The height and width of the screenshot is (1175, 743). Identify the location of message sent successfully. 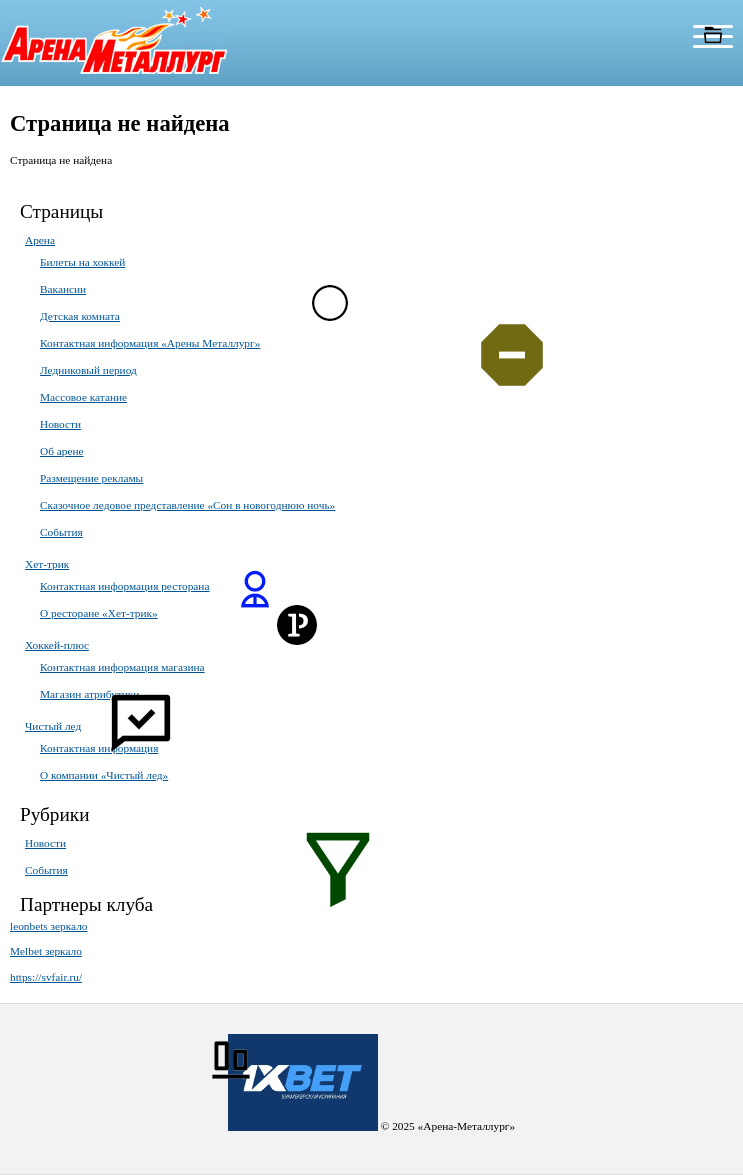
(141, 721).